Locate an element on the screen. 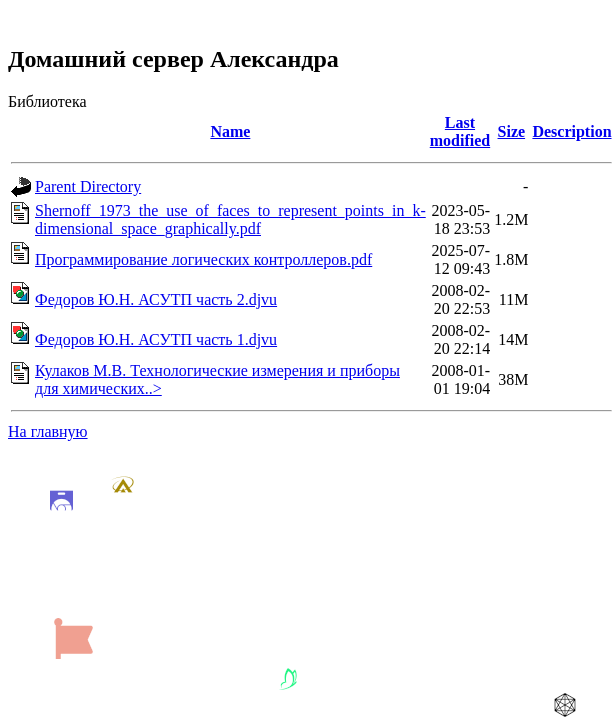 The width and height of the screenshot is (615, 720). OpenJS Foundation logo is located at coordinates (565, 705).